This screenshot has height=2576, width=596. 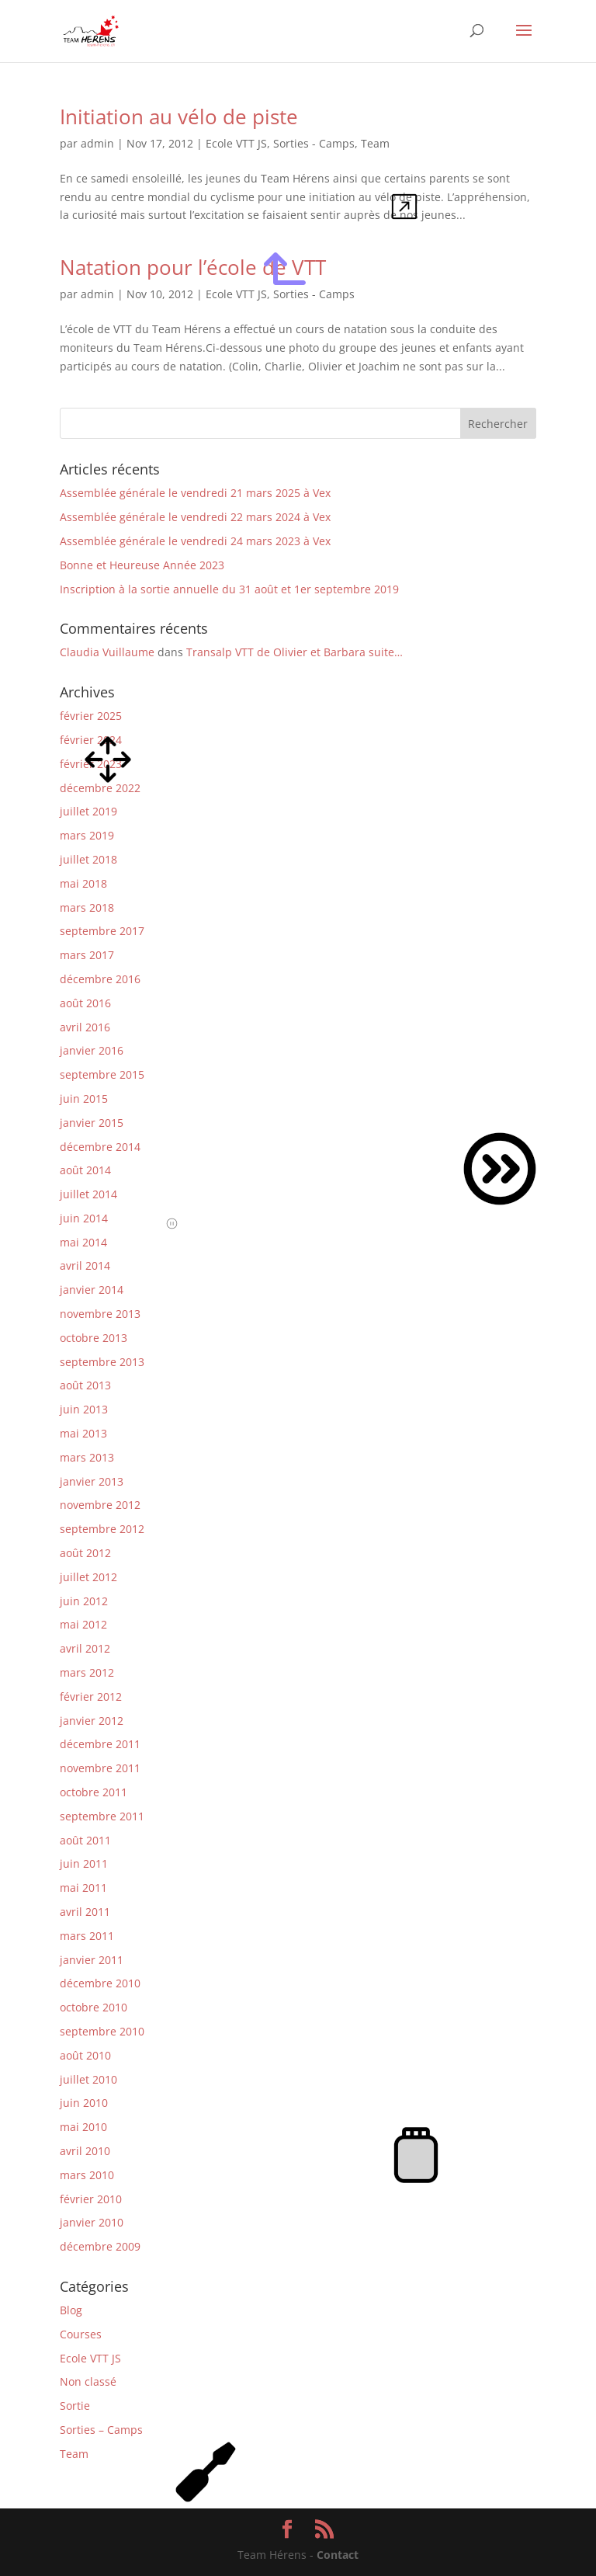 I want to click on open link in new window, so click(x=404, y=207).